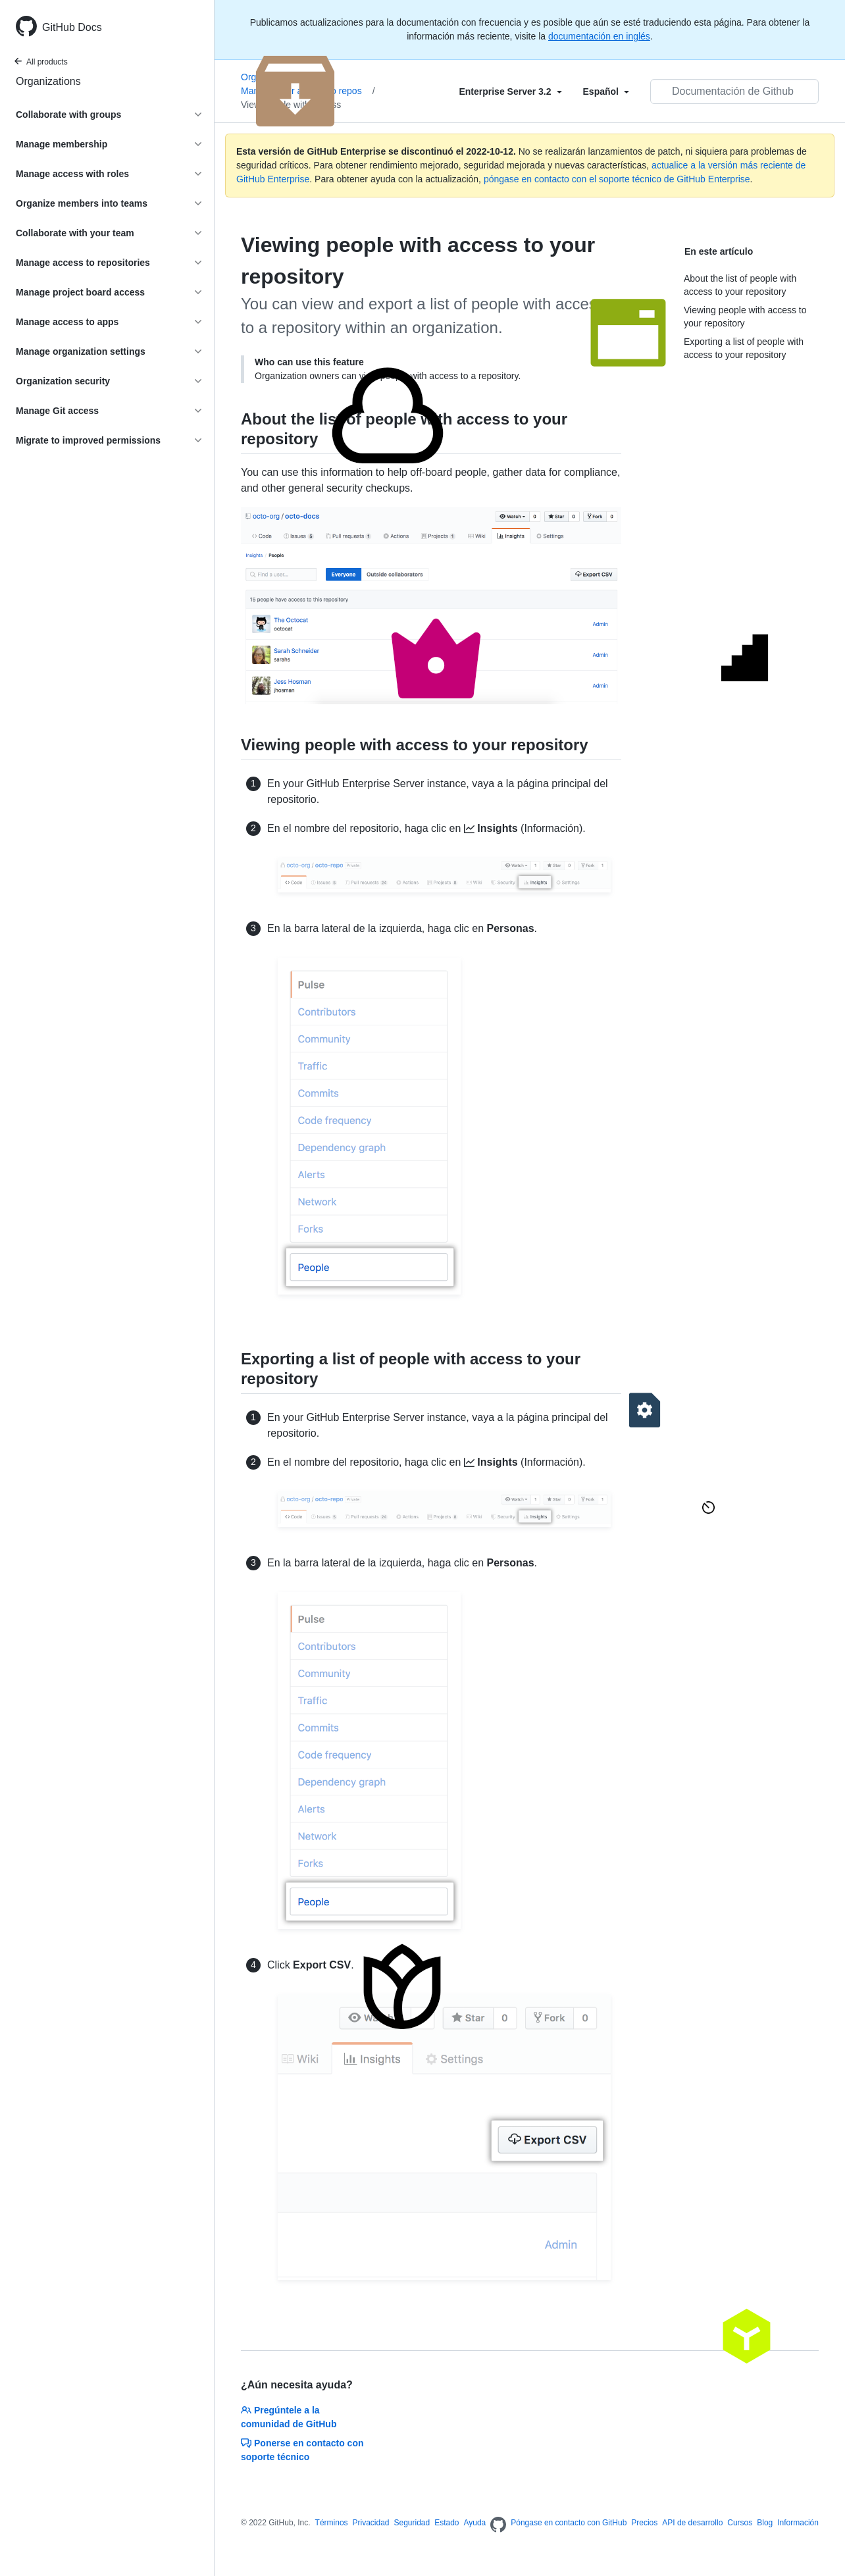 This screenshot has height=2576, width=845. I want to click on indicates cloudy weather conditions, so click(388, 418).